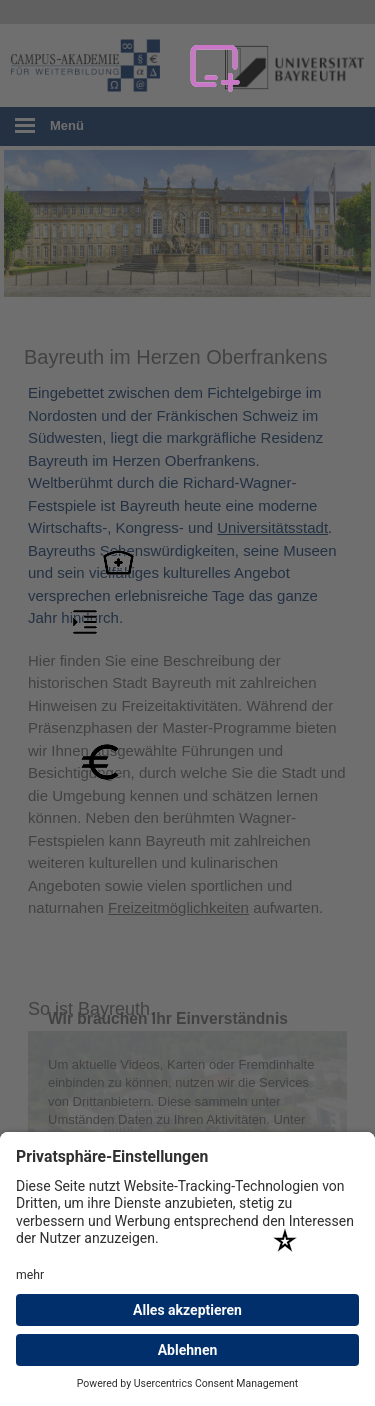  Describe the element at coordinates (214, 66) in the screenshot. I see `add a new iPad or tablet device` at that location.